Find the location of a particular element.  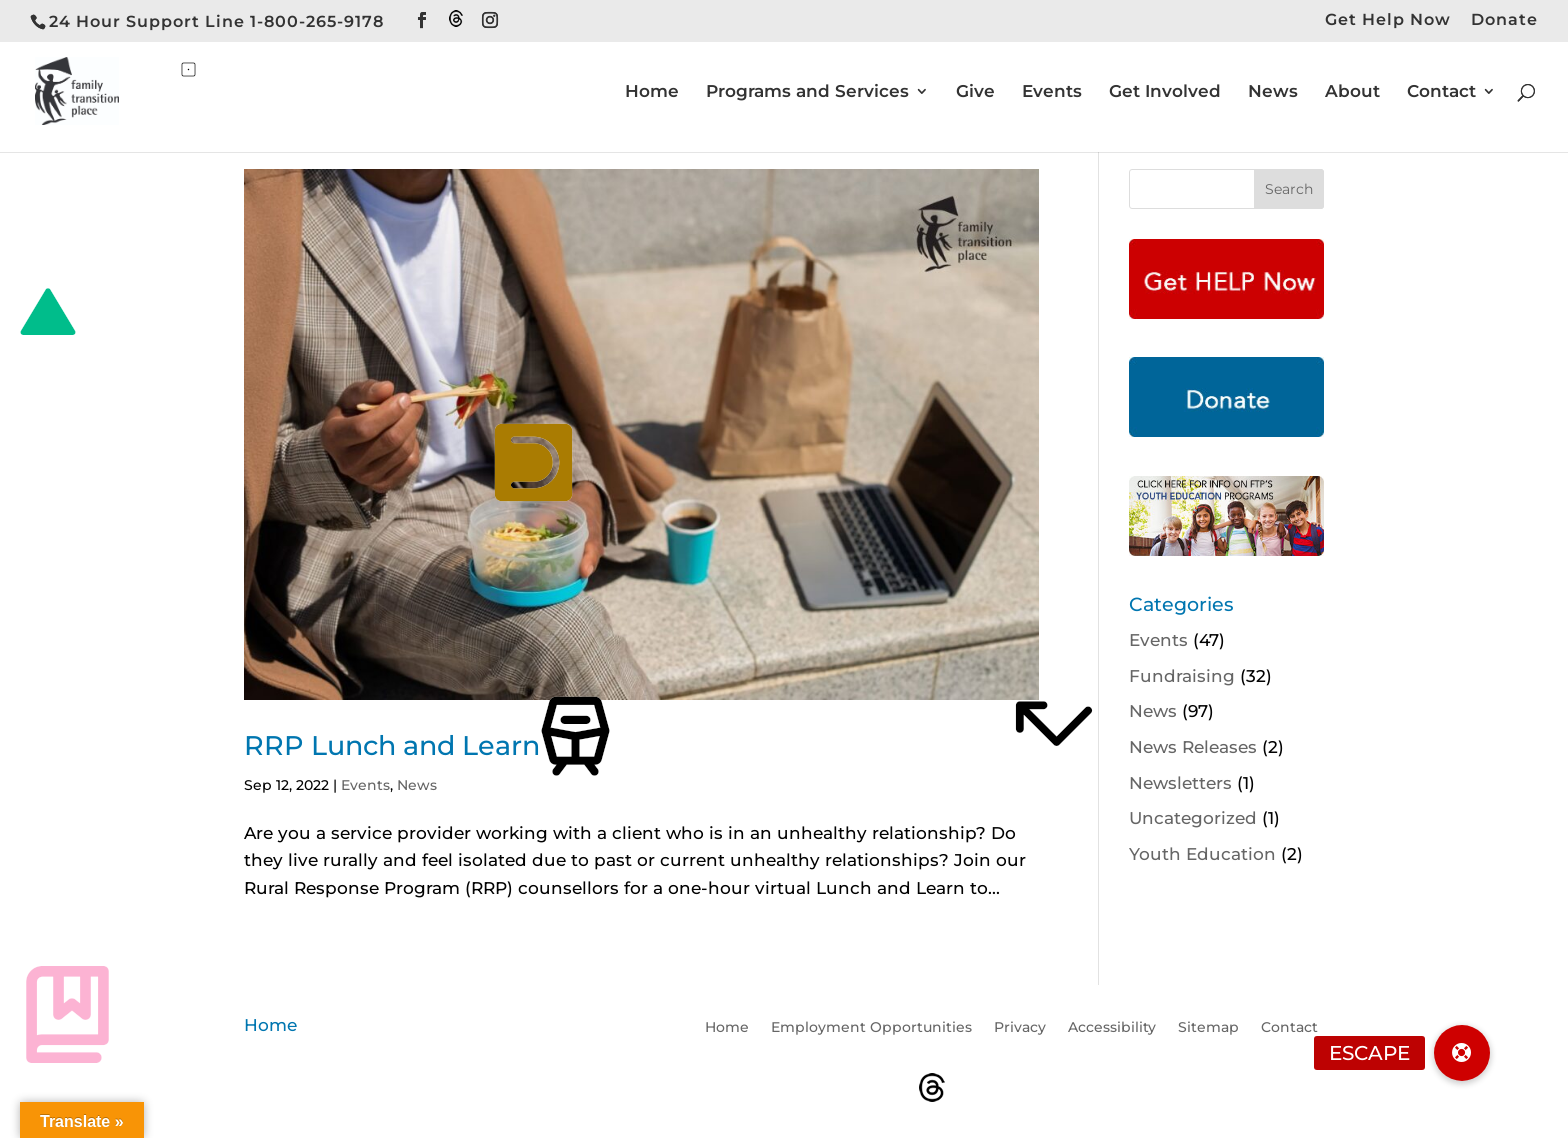

go back to previous step is located at coordinates (1054, 721).